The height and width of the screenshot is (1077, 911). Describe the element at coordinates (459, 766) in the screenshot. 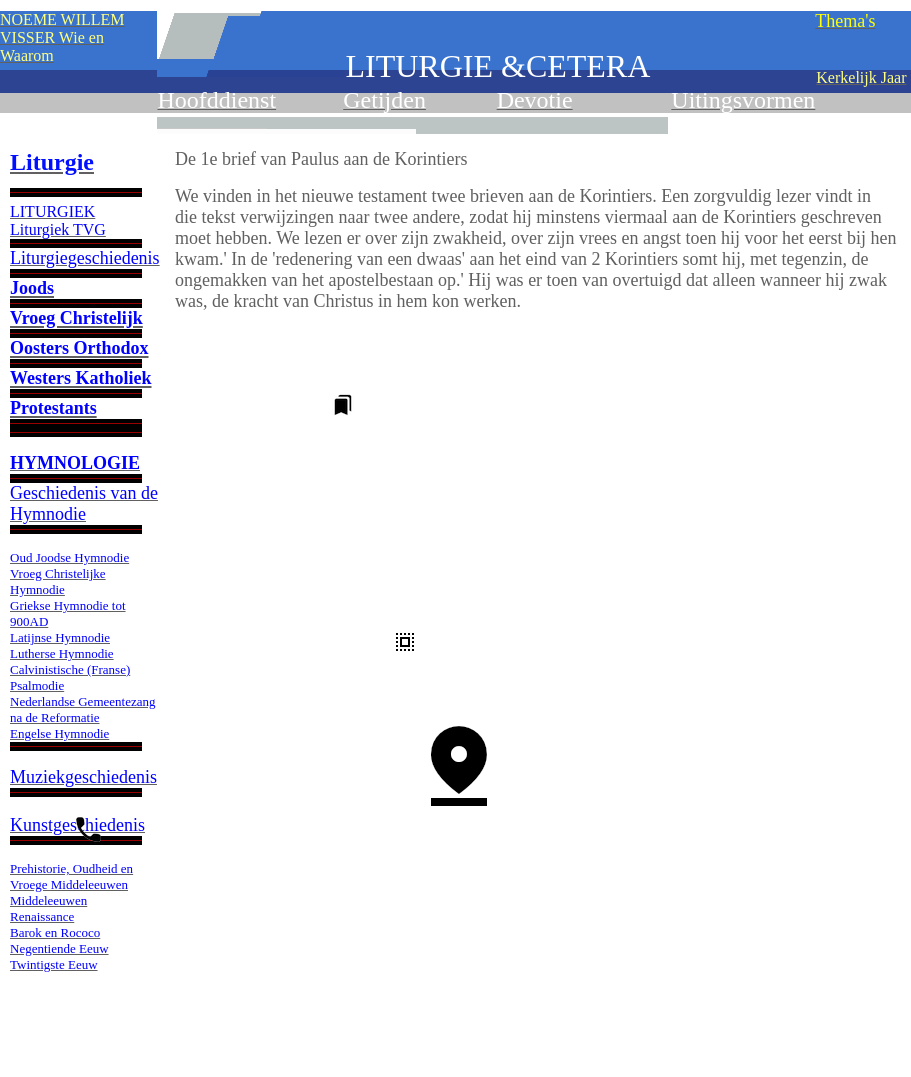

I see `drop a pin to mark a location` at that location.